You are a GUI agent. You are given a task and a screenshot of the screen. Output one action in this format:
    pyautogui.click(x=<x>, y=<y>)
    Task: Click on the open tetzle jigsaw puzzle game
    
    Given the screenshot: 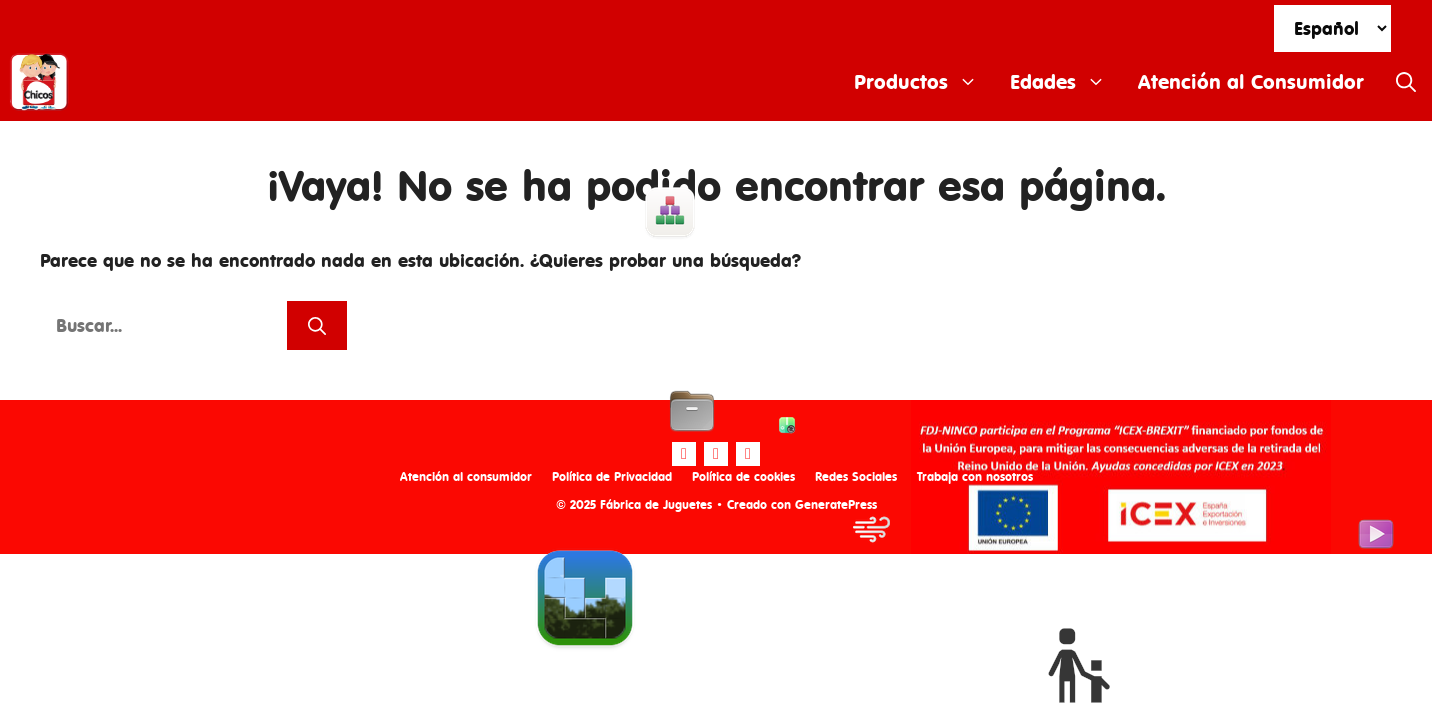 What is the action you would take?
    pyautogui.click(x=585, y=598)
    